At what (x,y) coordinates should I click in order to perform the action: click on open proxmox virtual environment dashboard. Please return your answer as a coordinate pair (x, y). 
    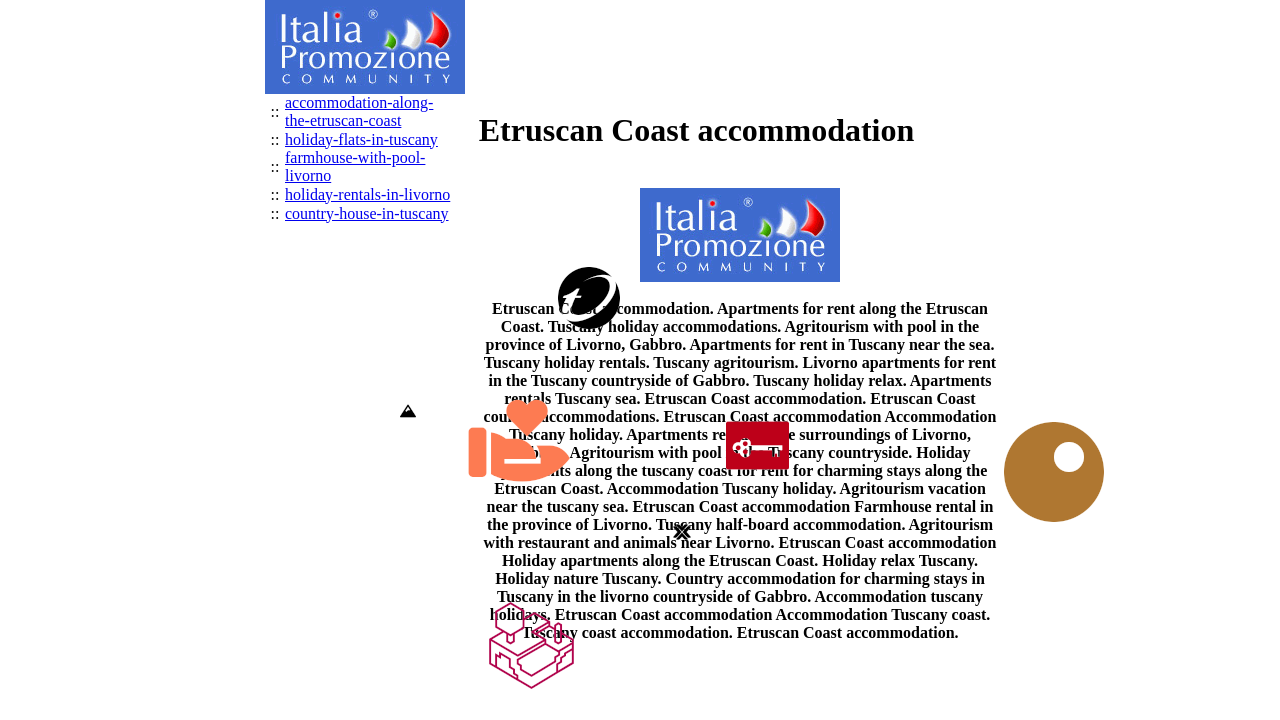
    Looking at the image, I should click on (682, 532).